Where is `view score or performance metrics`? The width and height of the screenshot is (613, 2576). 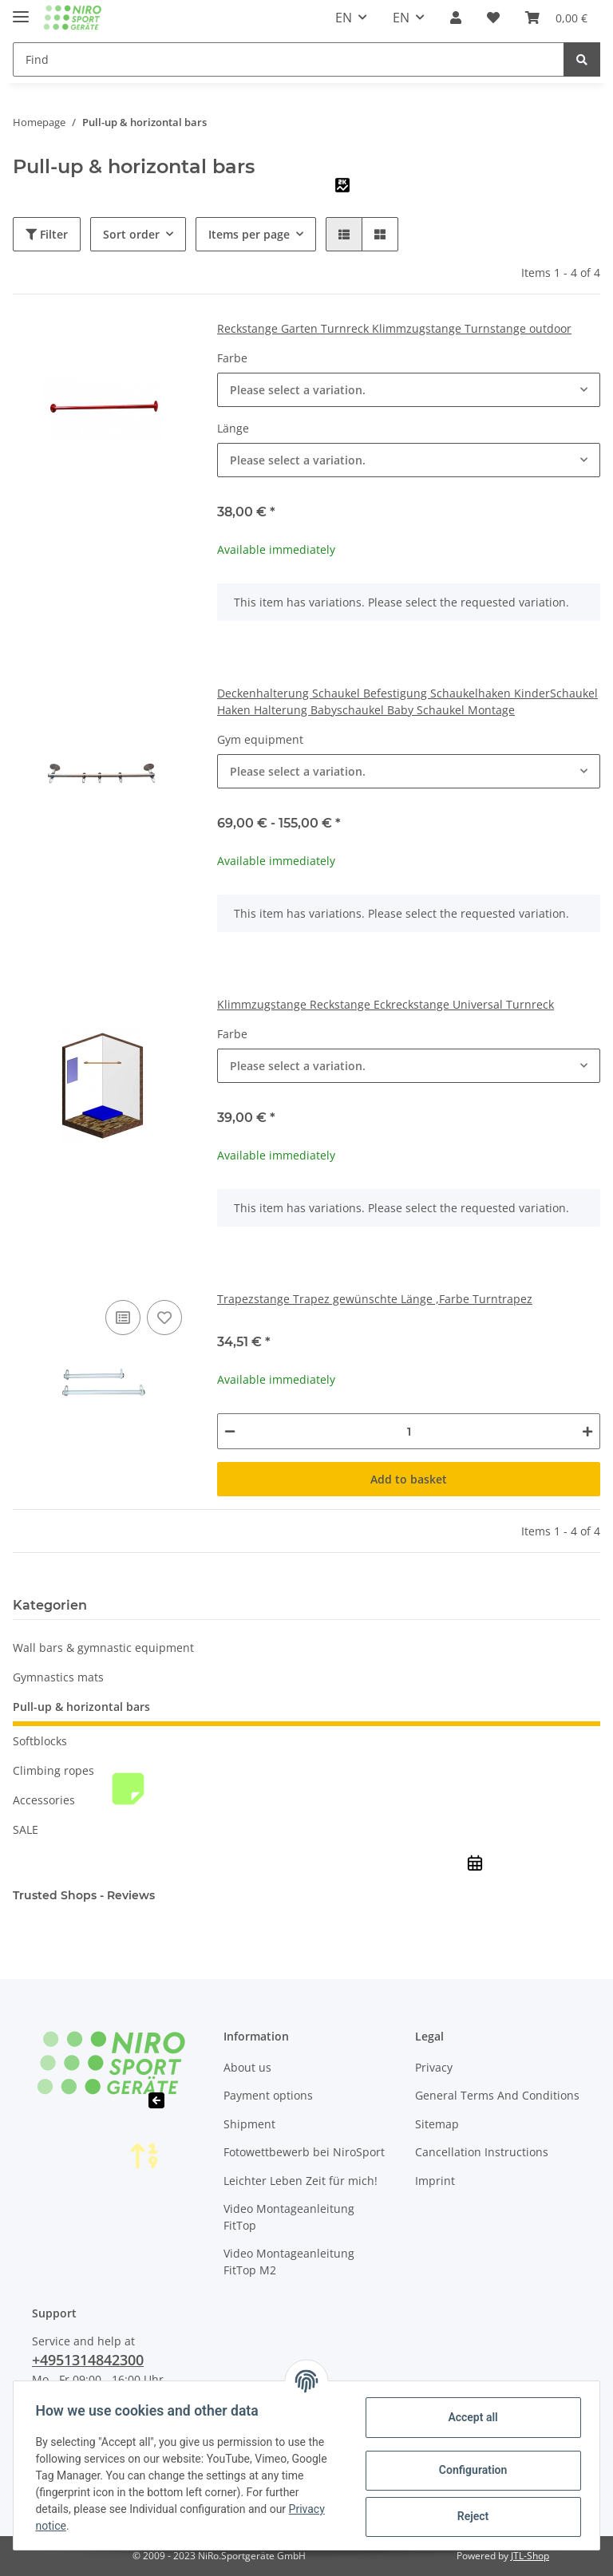 view score or performance metrics is located at coordinates (342, 185).